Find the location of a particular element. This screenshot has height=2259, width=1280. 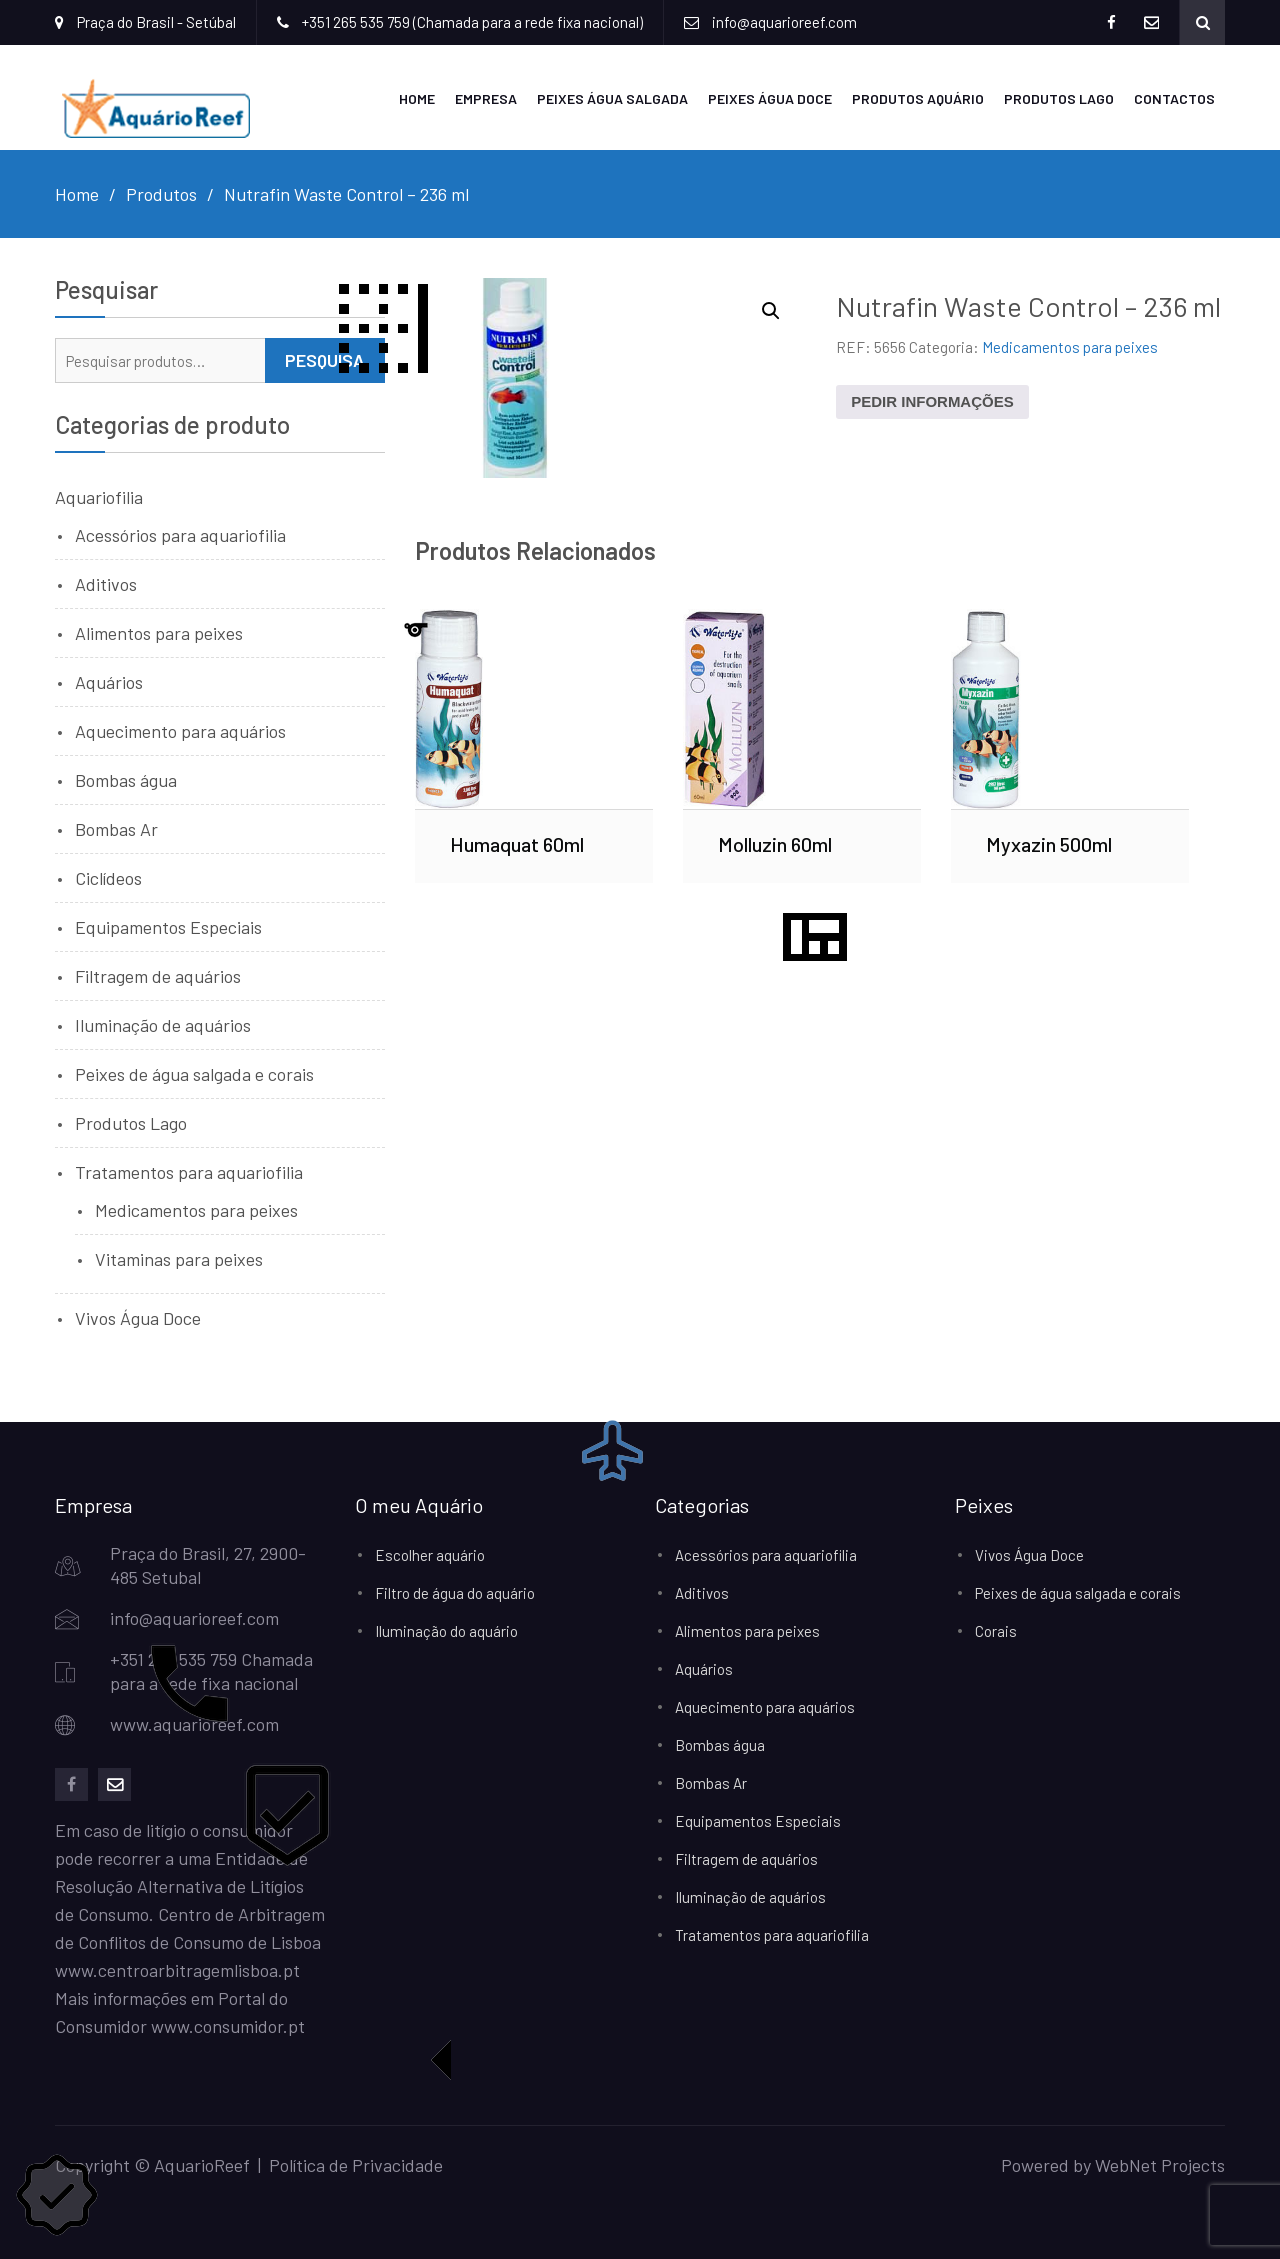

make a phone call is located at coordinates (189, 1683).